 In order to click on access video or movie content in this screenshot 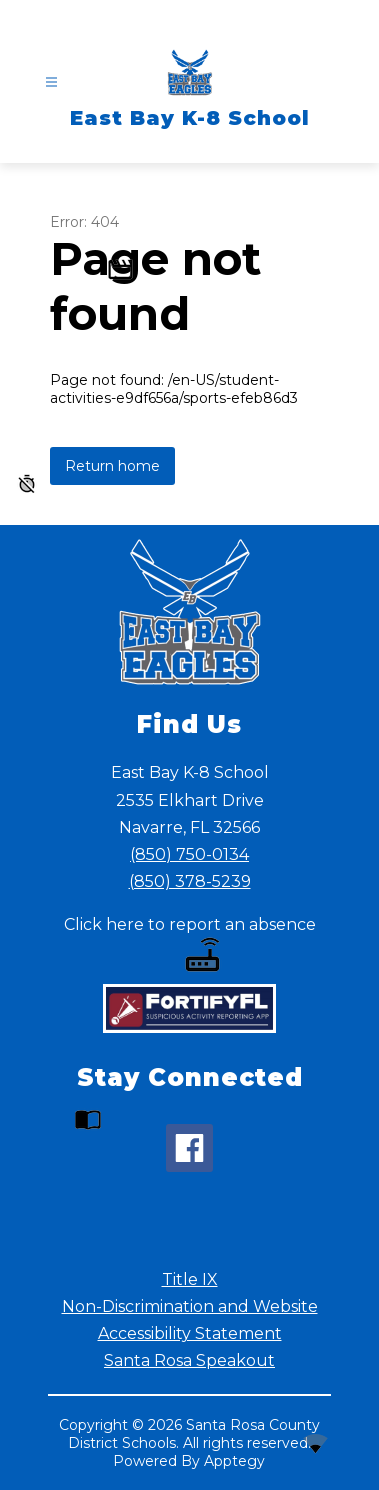, I will do `click(120, 269)`.